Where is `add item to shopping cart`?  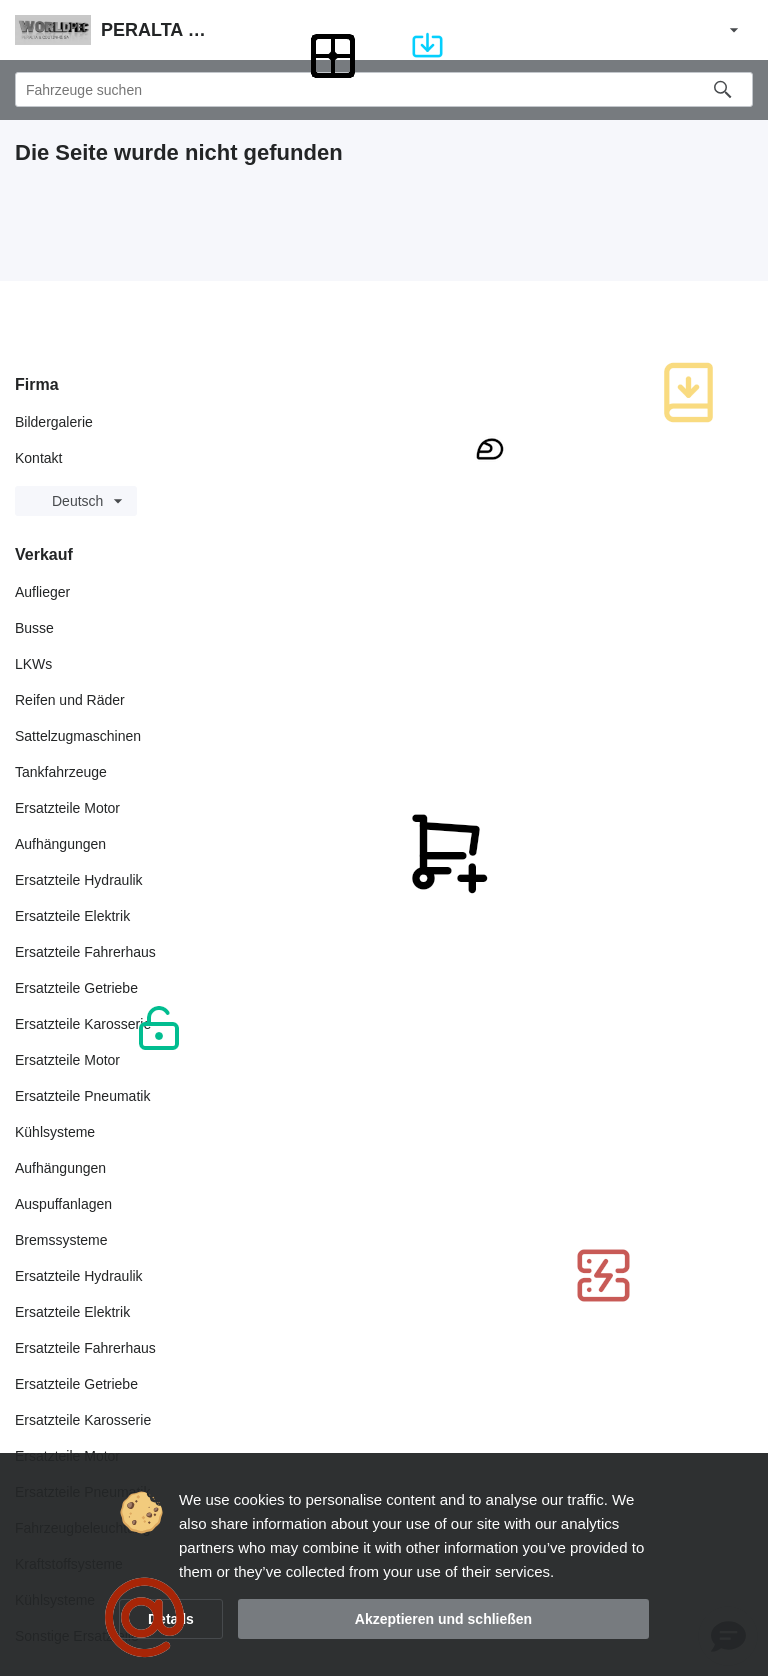
add item to shopping cart is located at coordinates (446, 852).